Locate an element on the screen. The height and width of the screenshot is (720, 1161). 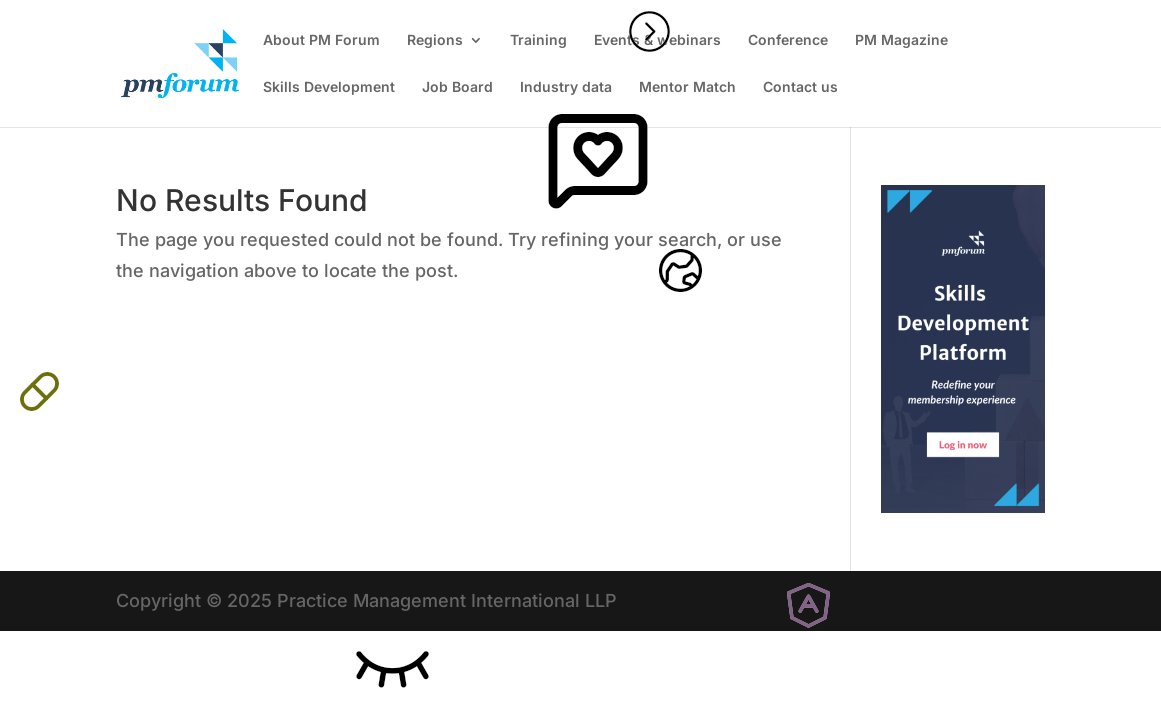
switch to eastern hemisphere region is located at coordinates (680, 270).